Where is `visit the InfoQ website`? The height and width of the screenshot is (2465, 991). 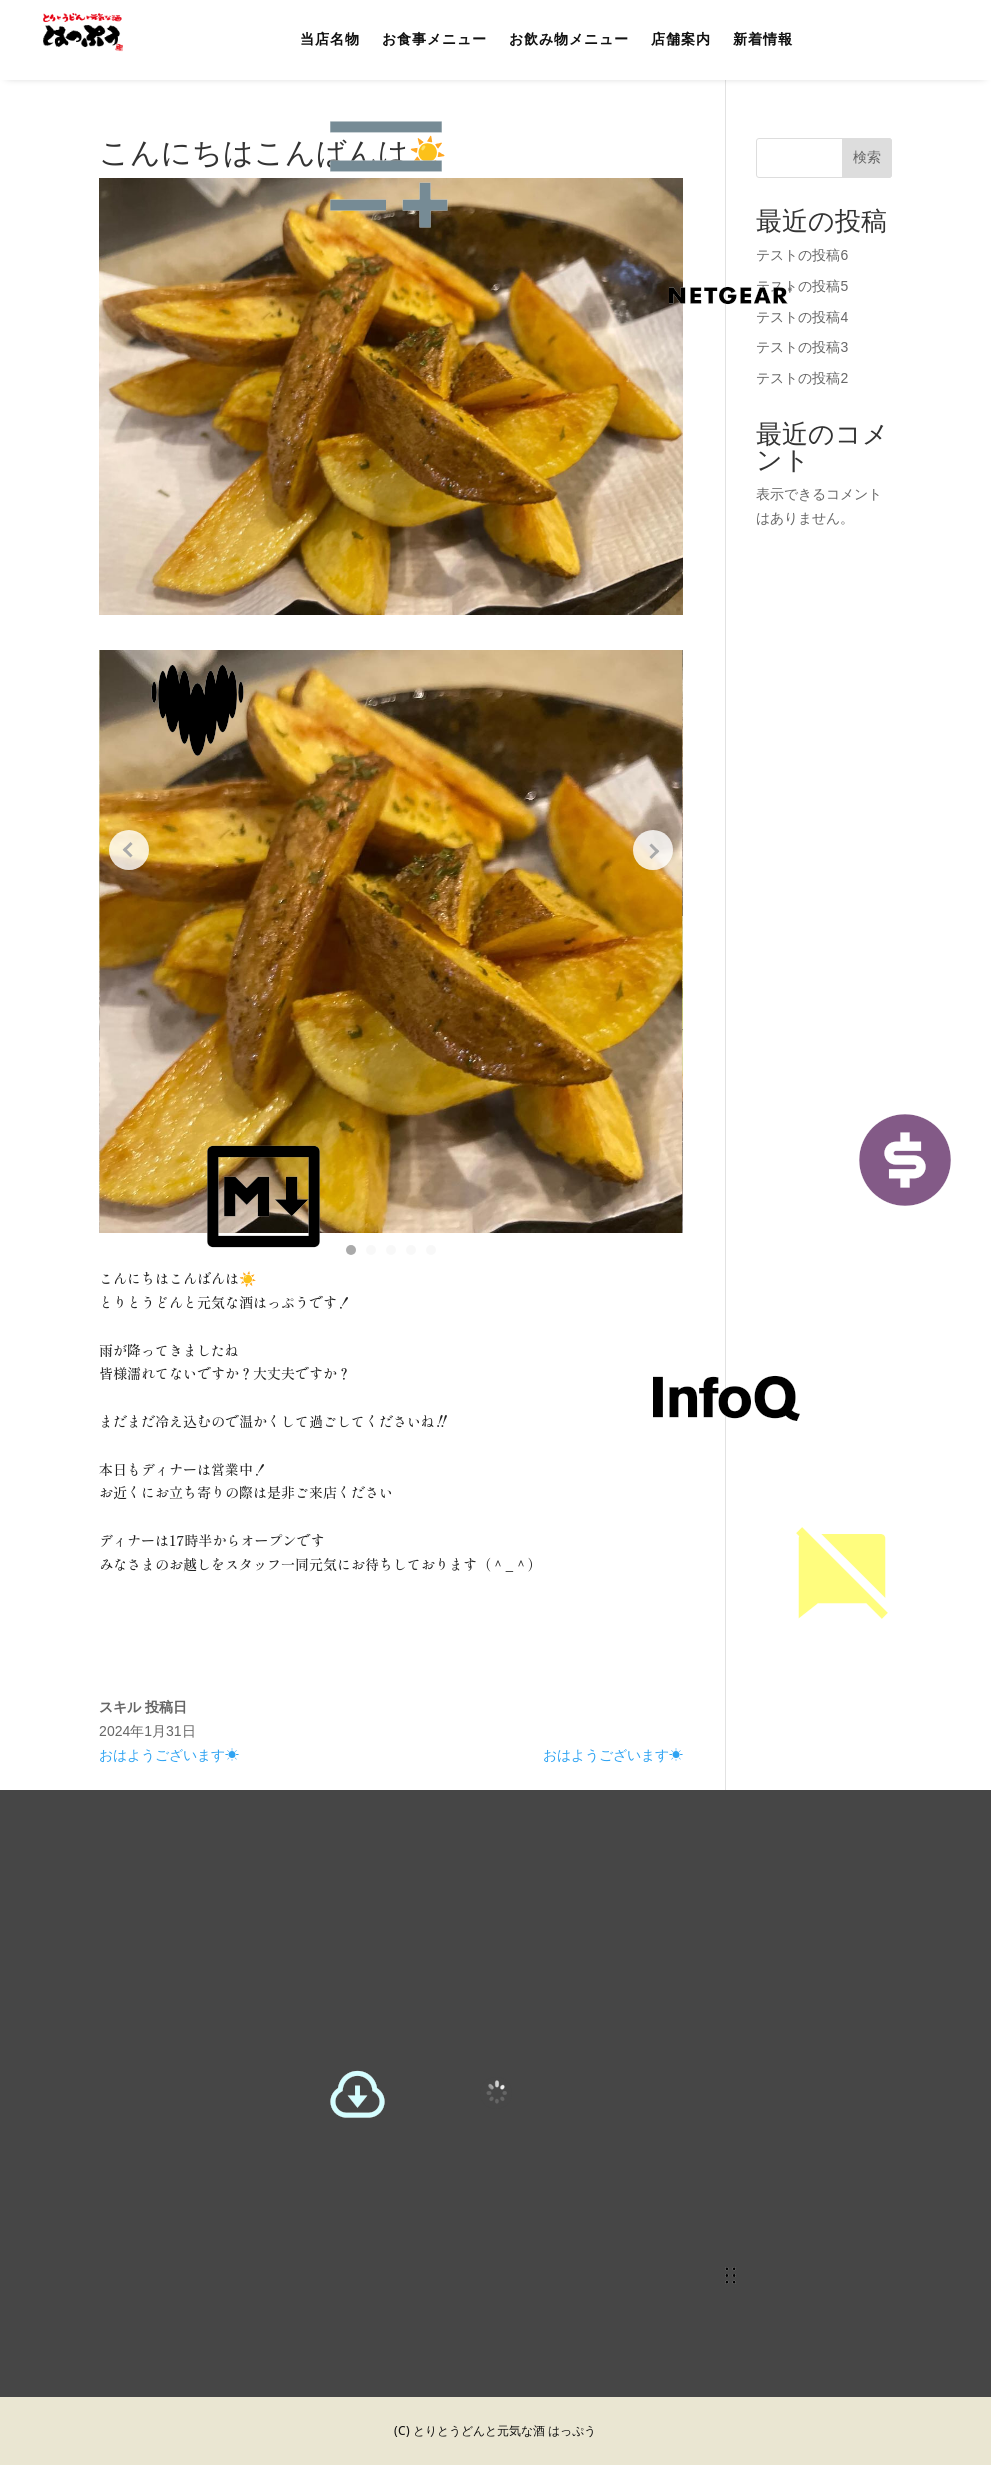
visit the InfoQ website is located at coordinates (726, 1398).